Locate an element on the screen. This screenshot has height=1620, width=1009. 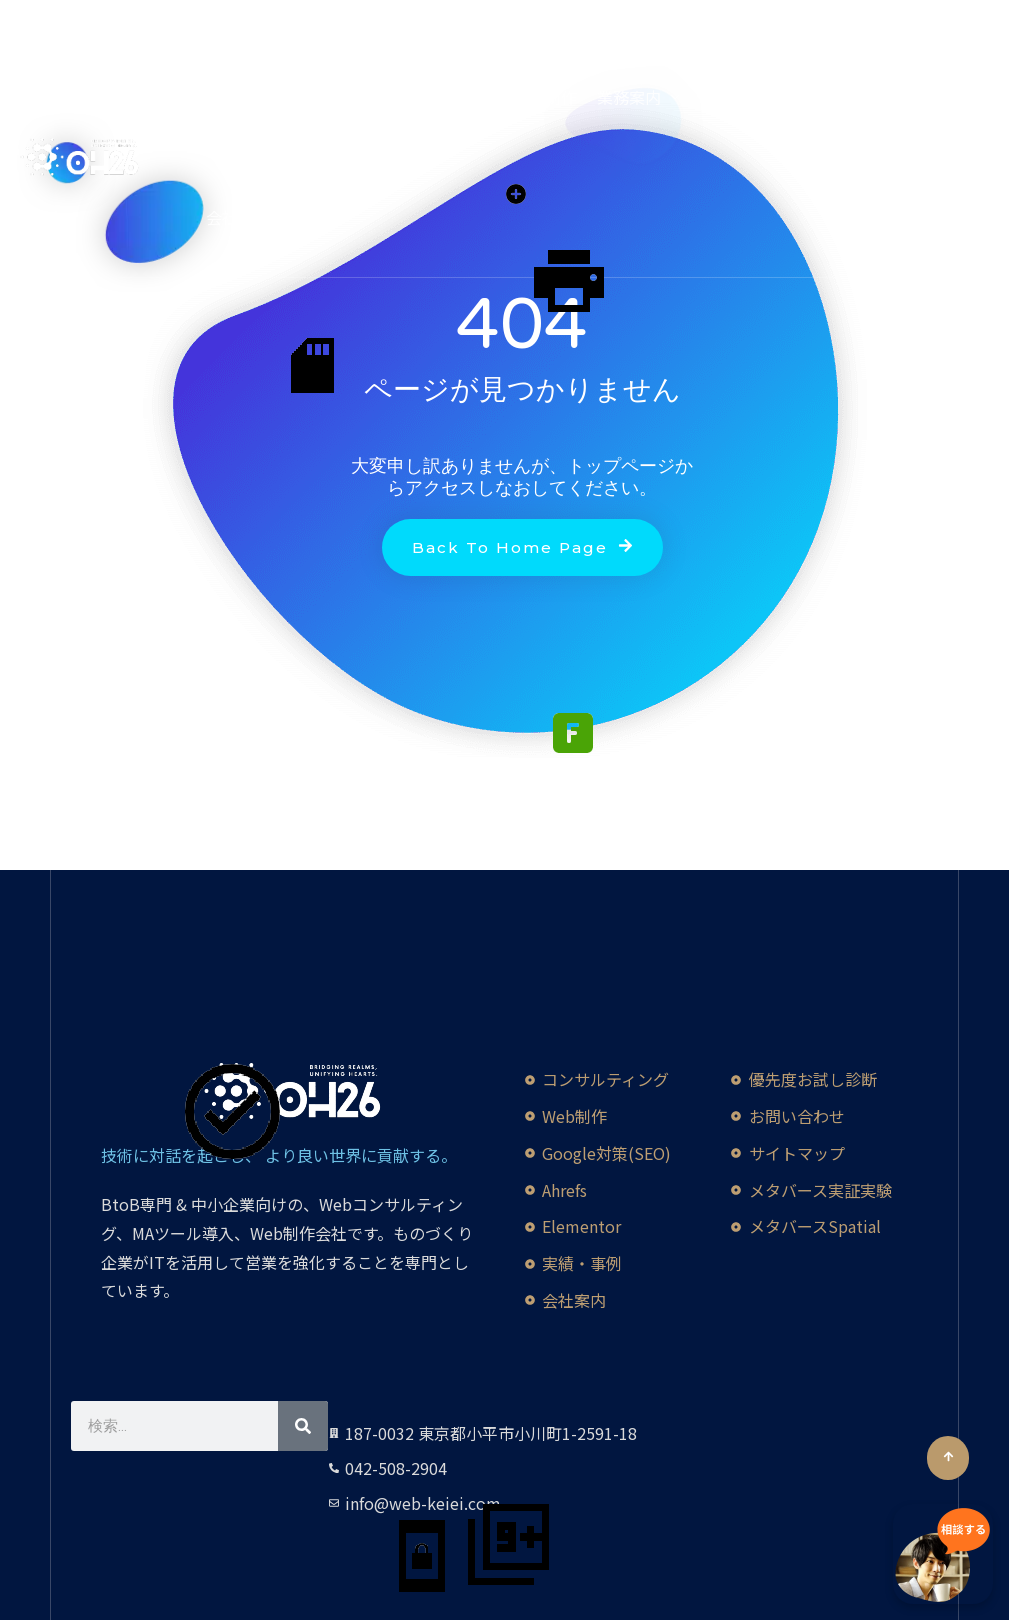
facebook app or social media shortcut is located at coordinates (573, 733).